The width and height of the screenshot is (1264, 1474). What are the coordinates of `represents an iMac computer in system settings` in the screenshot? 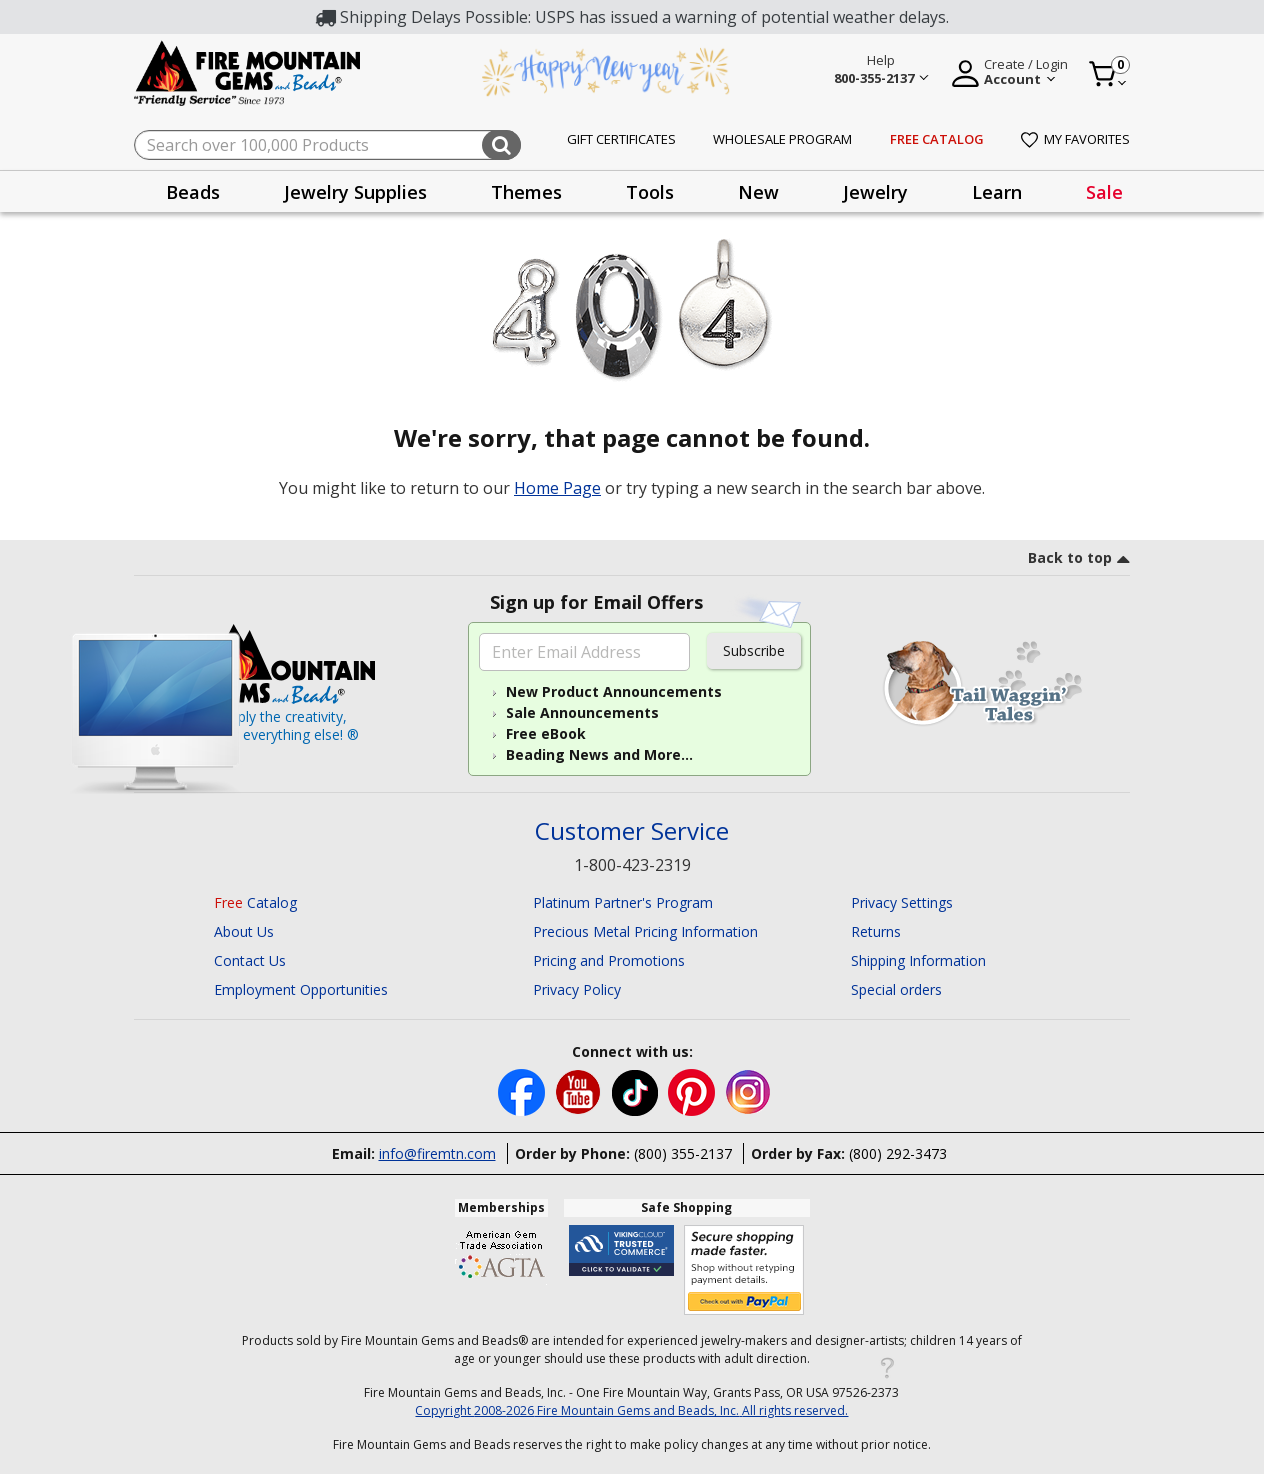 It's located at (155, 711).